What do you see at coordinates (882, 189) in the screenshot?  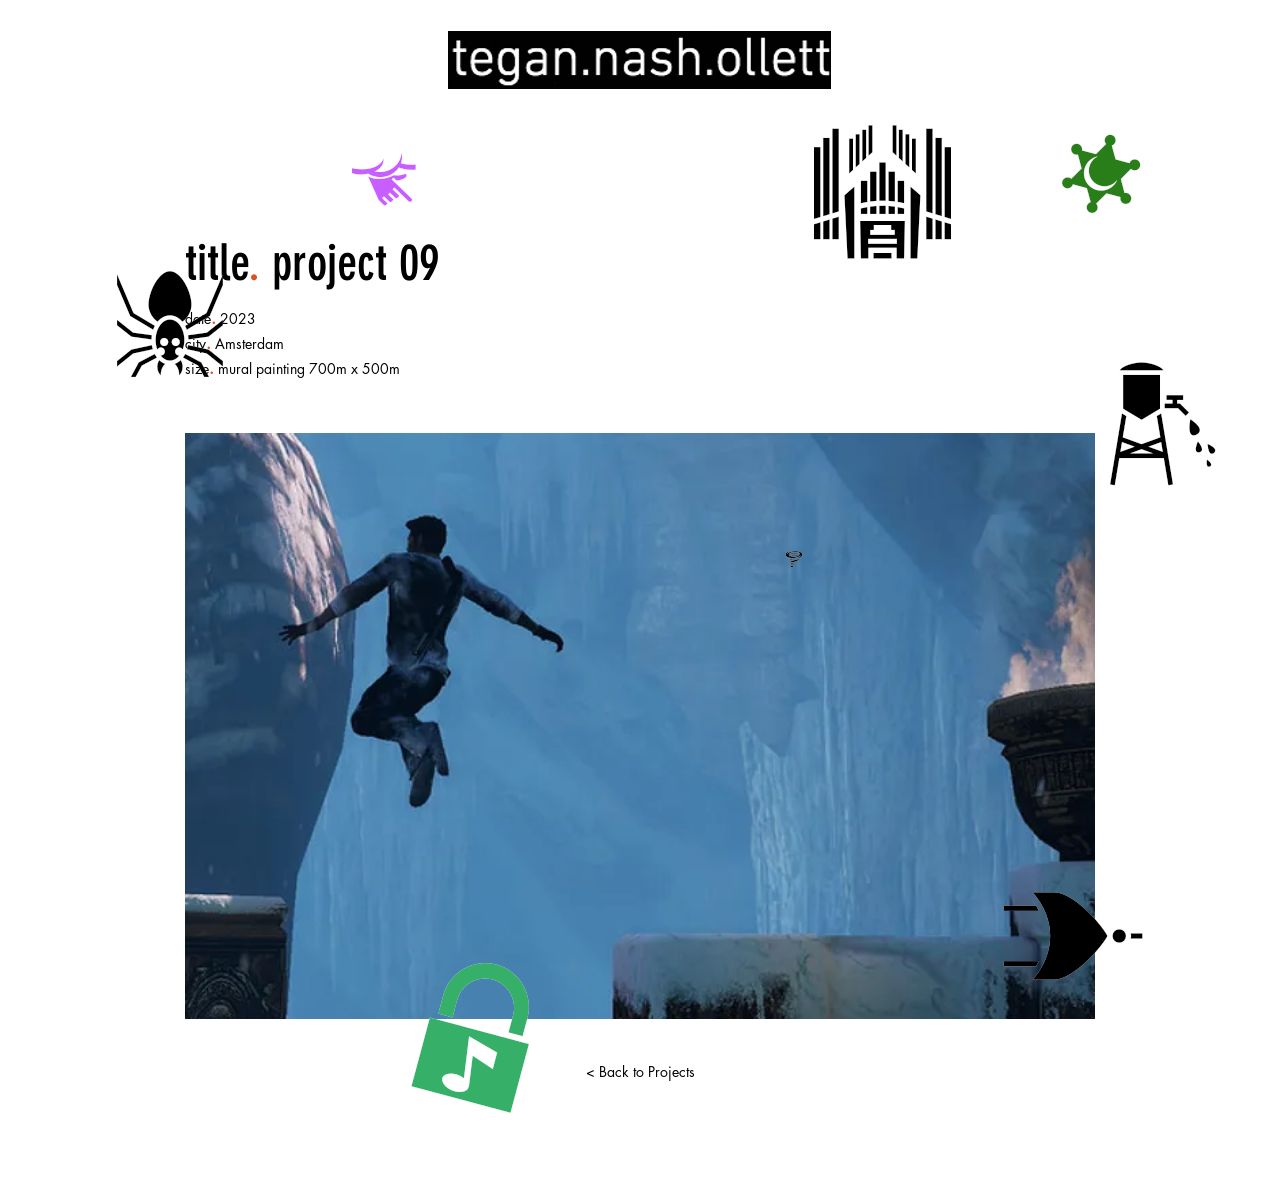 I see `access organ or church music settings` at bounding box center [882, 189].